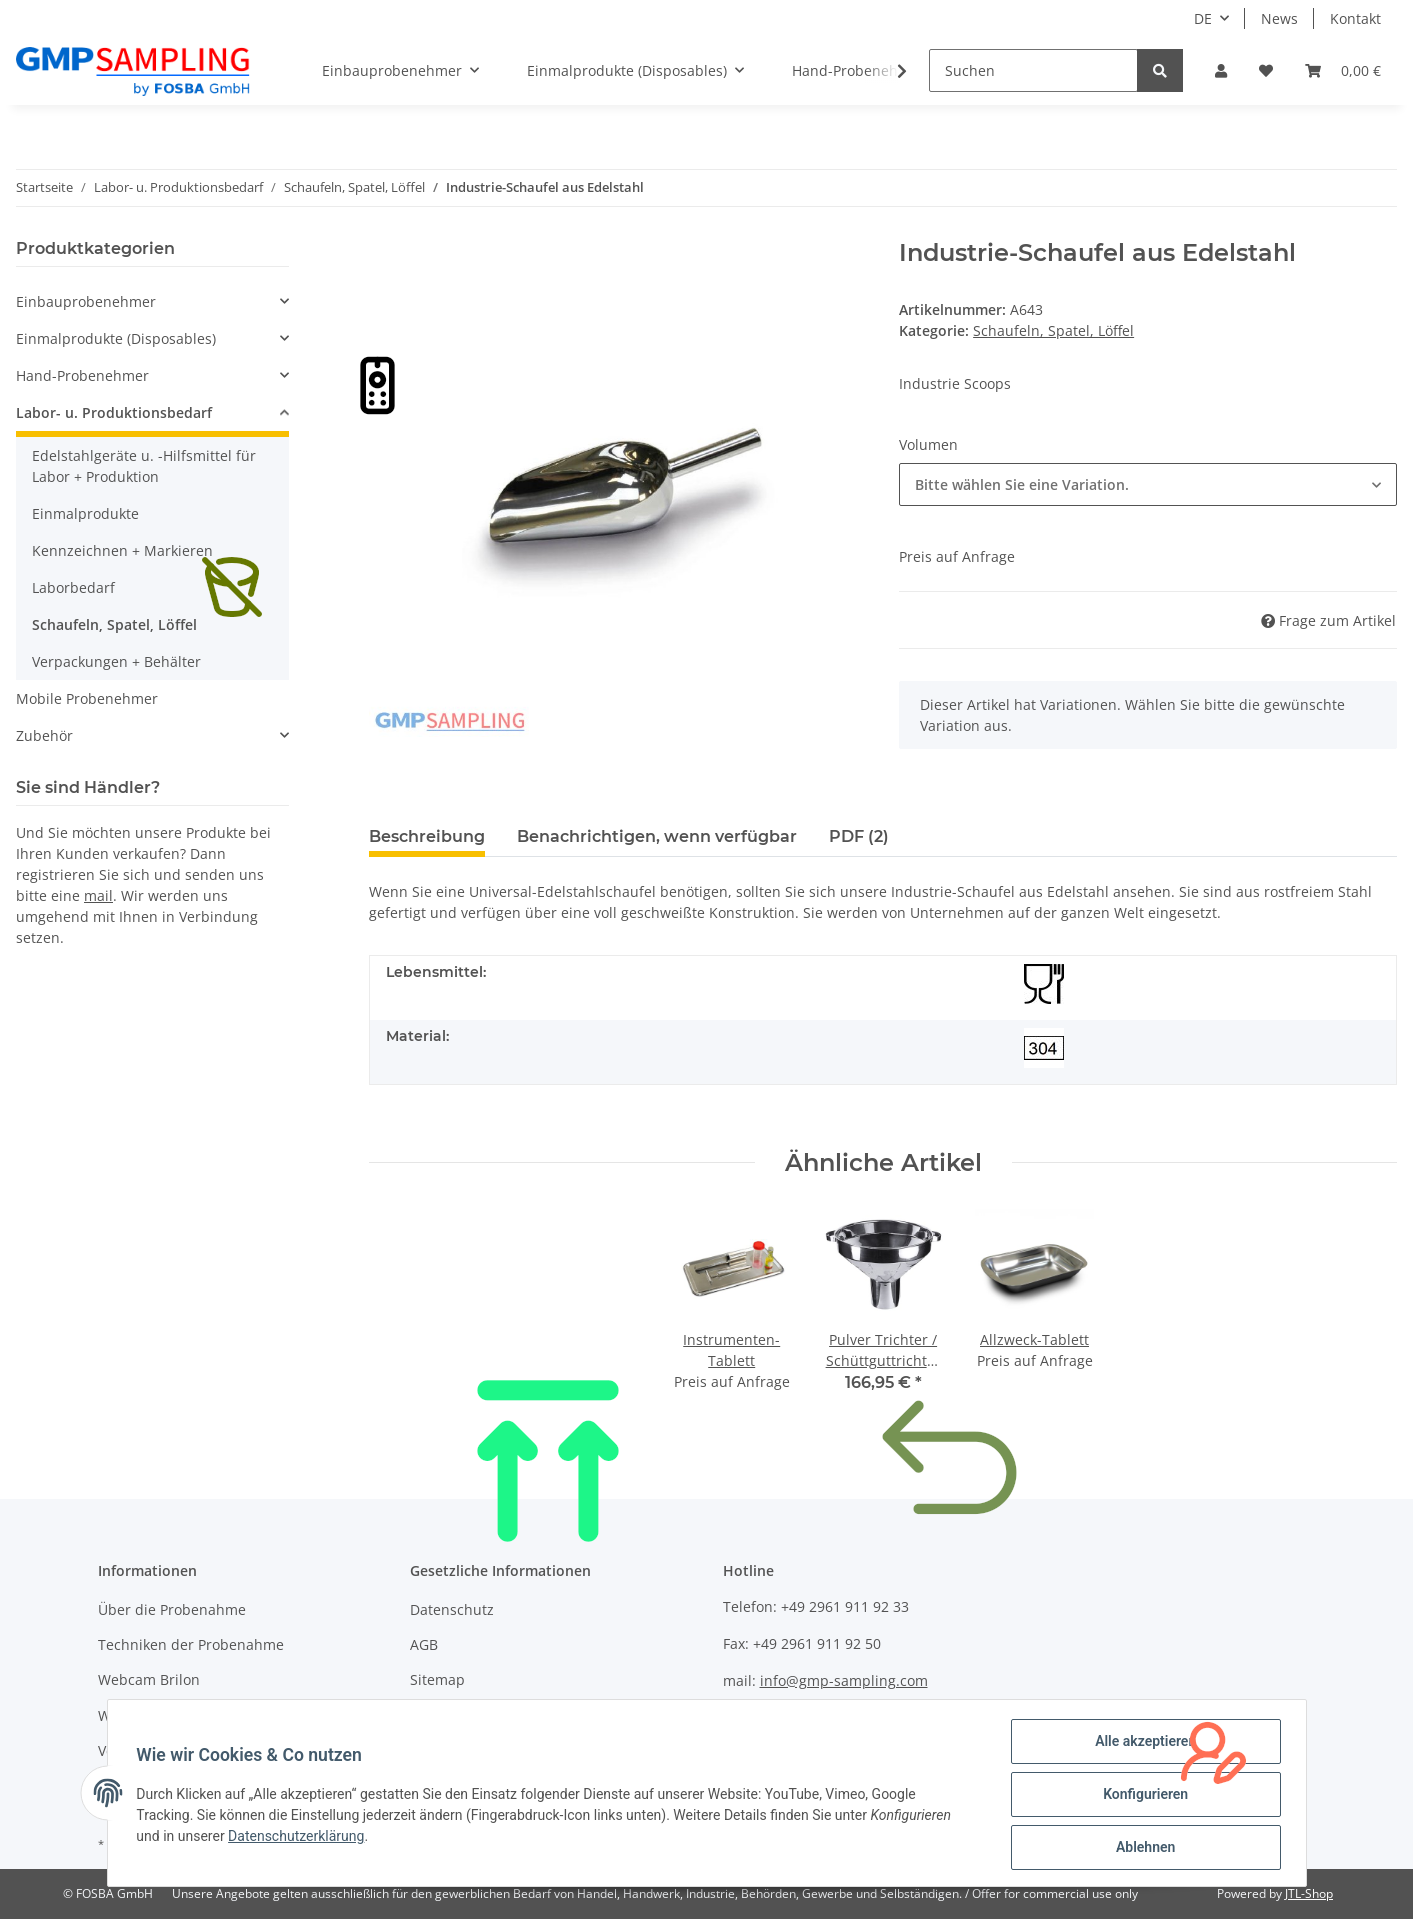  I want to click on access remote control settings, so click(377, 385).